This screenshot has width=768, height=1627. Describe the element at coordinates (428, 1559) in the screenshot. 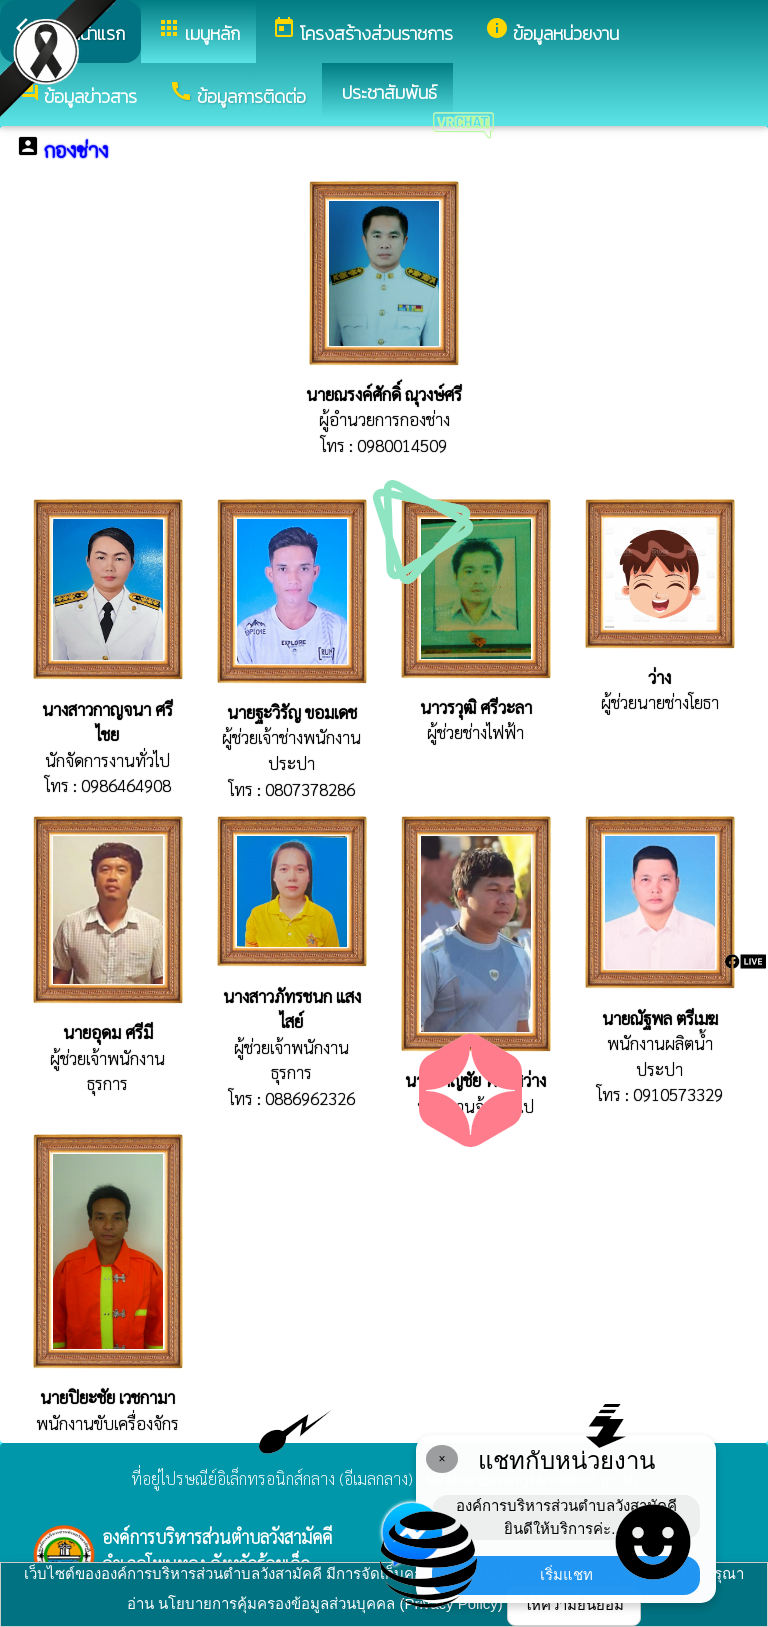

I see `AT&T company logo` at that location.